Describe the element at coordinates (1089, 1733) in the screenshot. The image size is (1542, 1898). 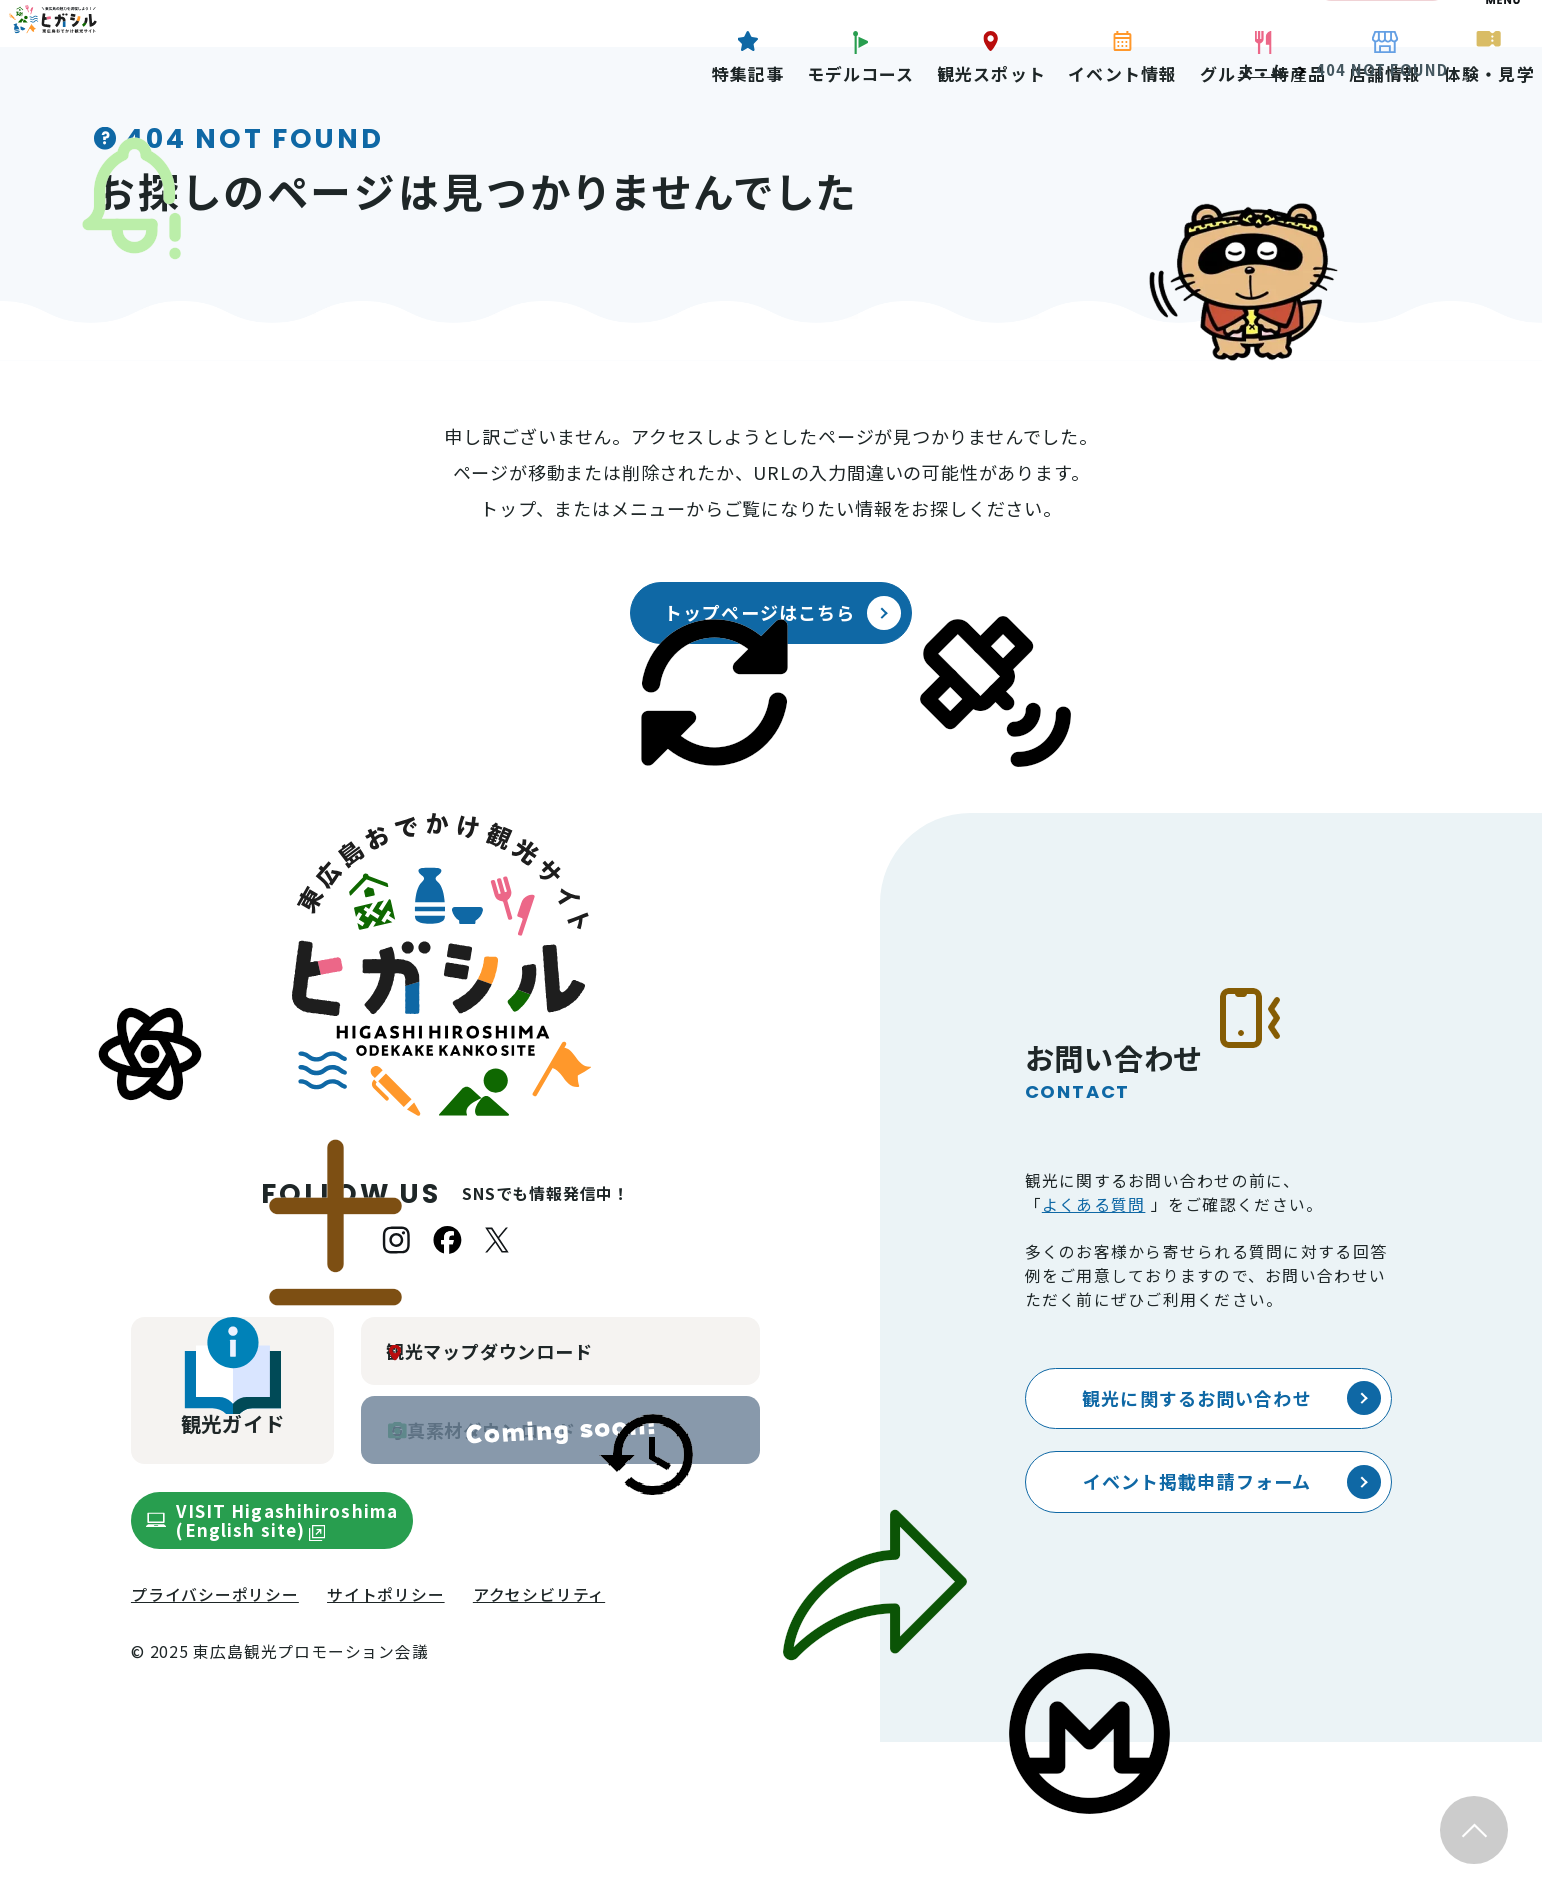
I see `view monero cryptocurrency balance` at that location.